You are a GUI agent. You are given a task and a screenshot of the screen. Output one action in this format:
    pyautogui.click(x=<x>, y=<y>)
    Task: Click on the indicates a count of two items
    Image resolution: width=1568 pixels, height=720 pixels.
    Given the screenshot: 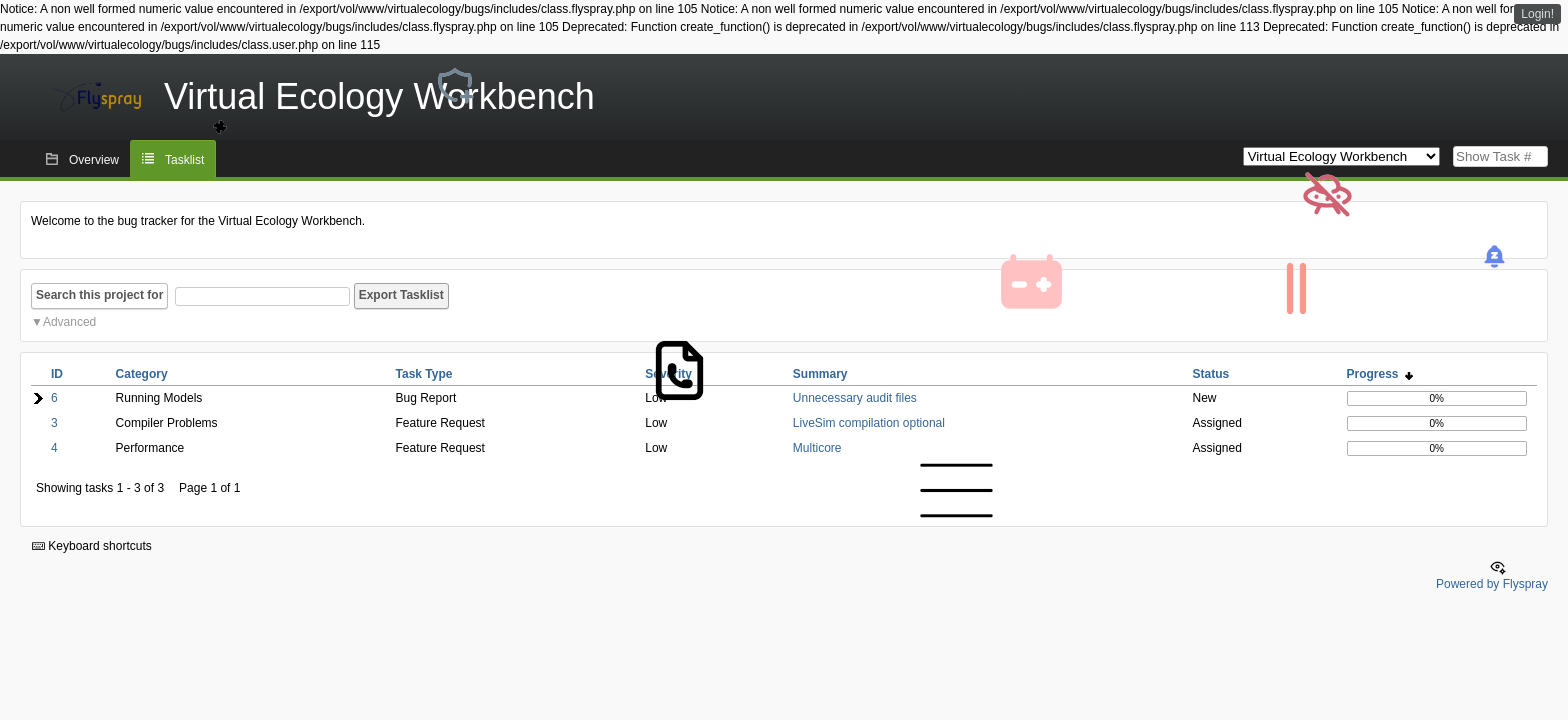 What is the action you would take?
    pyautogui.click(x=1296, y=288)
    